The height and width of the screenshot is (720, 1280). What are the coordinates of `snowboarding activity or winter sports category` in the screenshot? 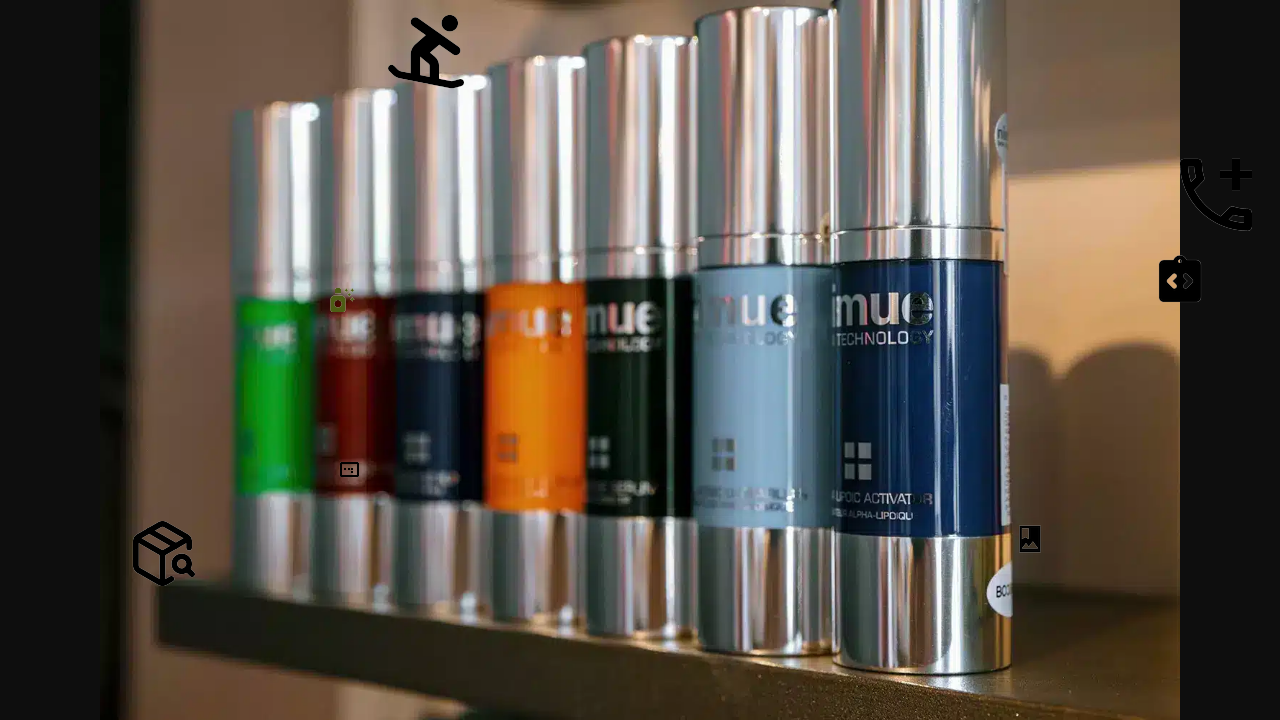 It's located at (429, 50).